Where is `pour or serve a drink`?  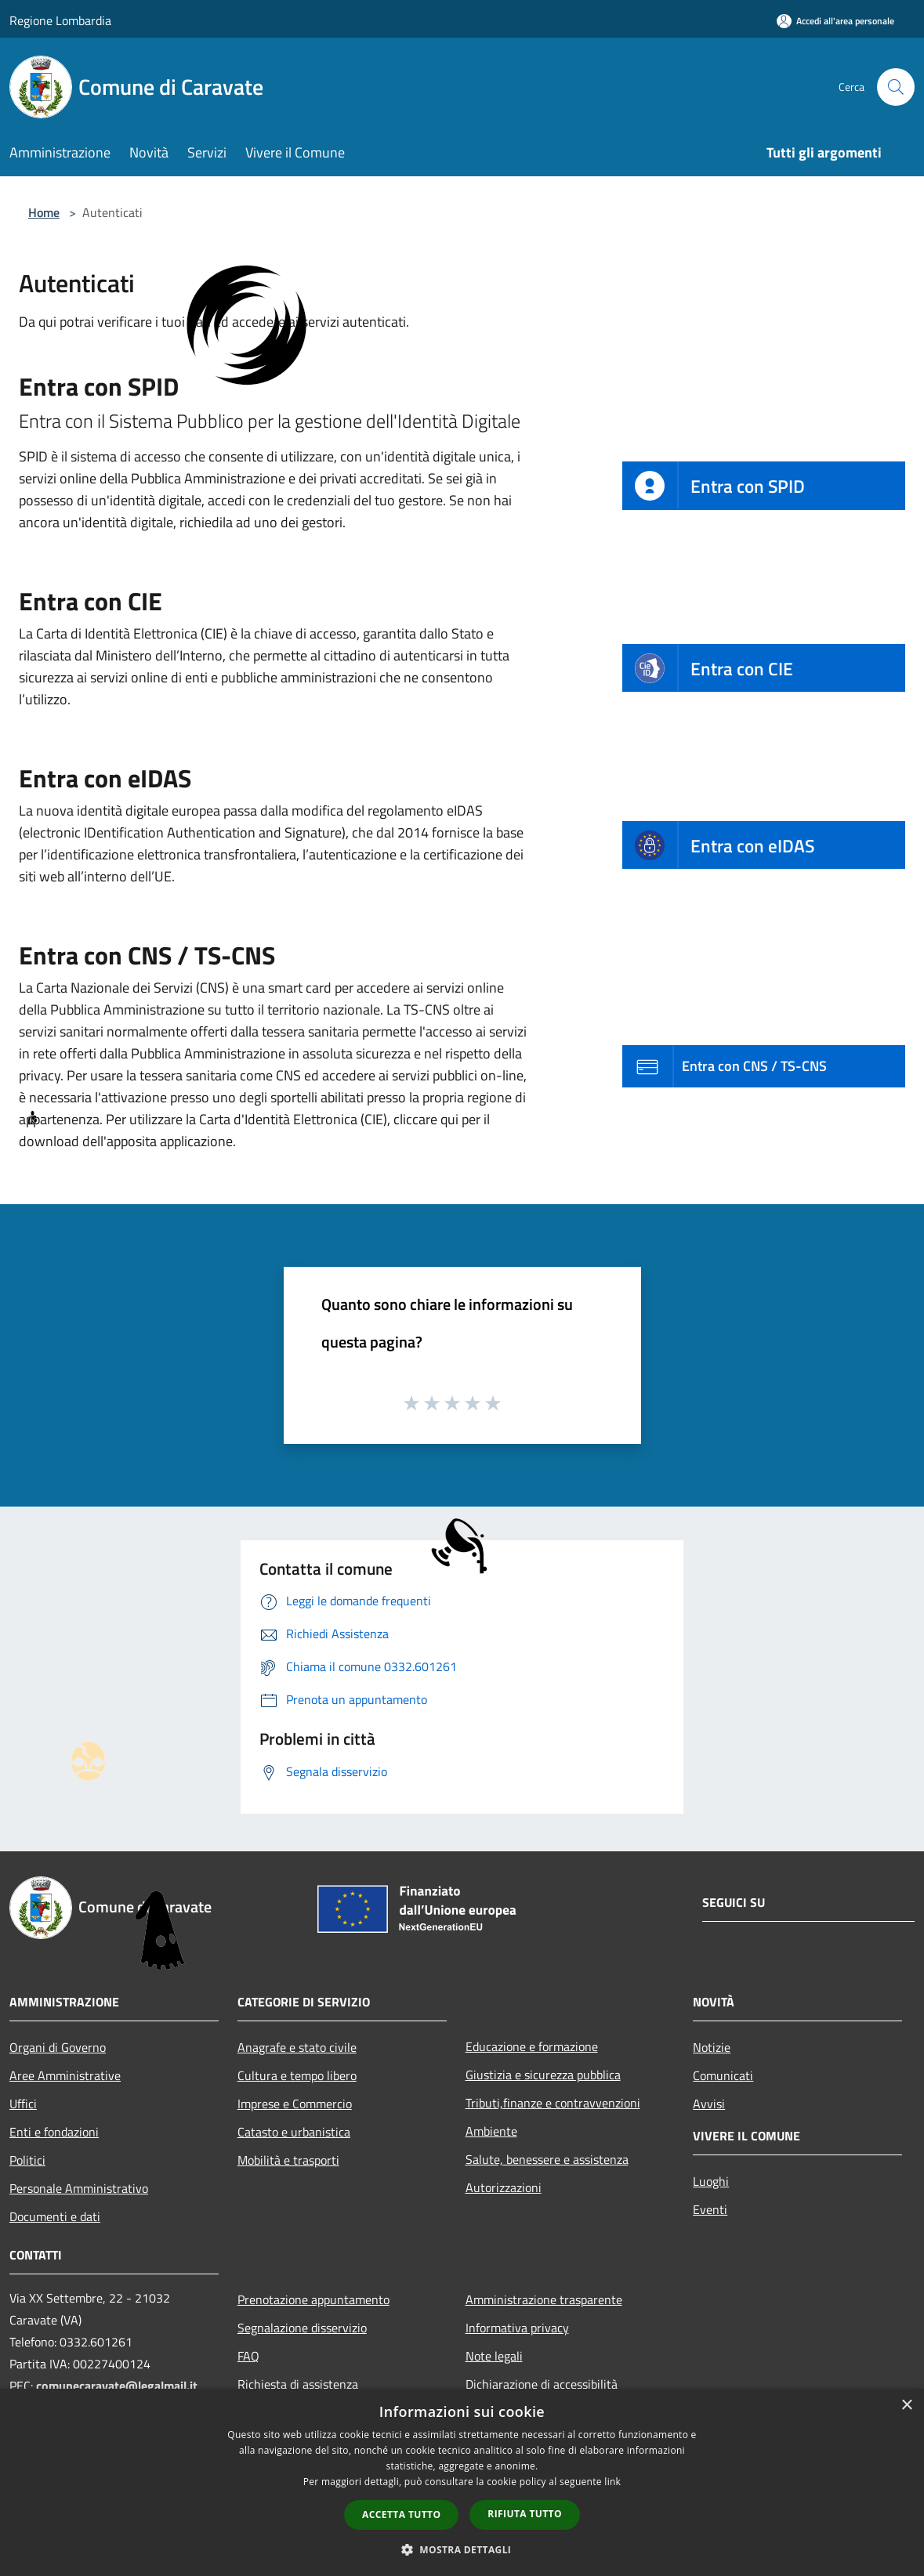 pour or serve a drink is located at coordinates (459, 1546).